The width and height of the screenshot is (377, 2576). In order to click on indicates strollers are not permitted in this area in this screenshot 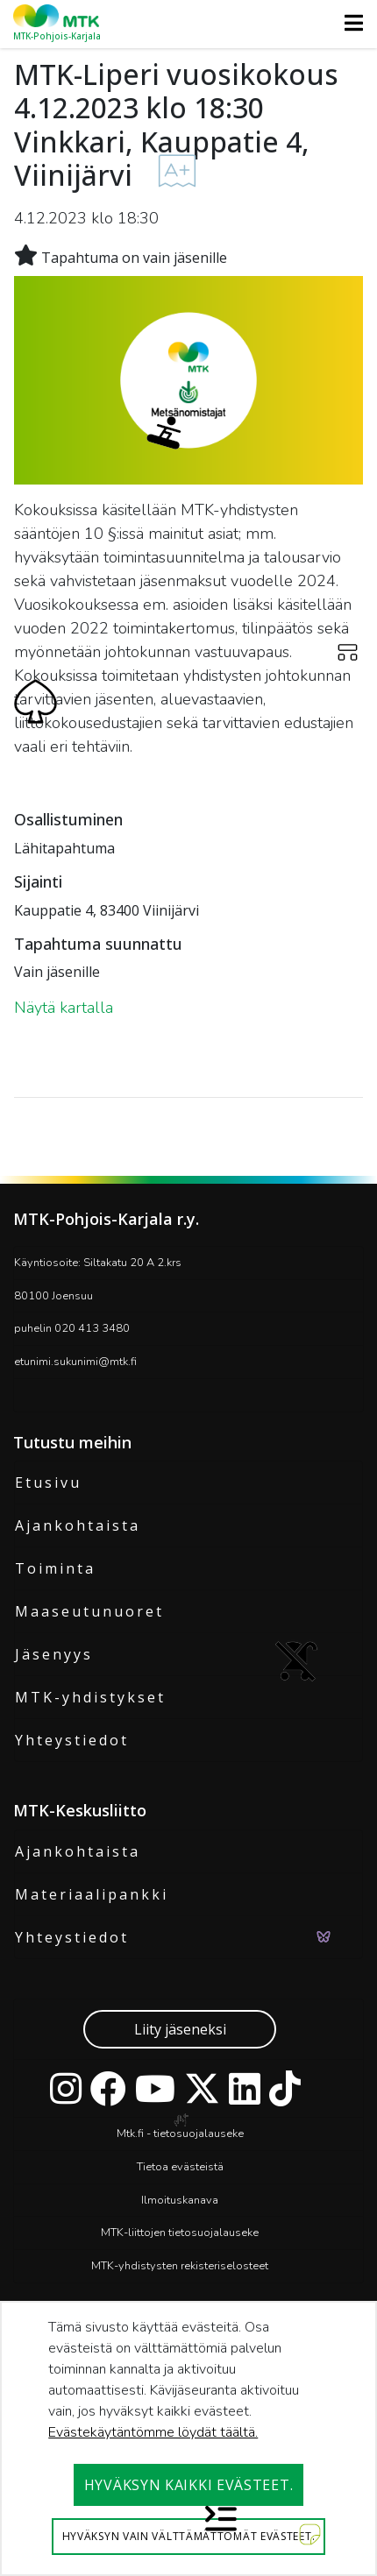, I will do `click(296, 1660)`.